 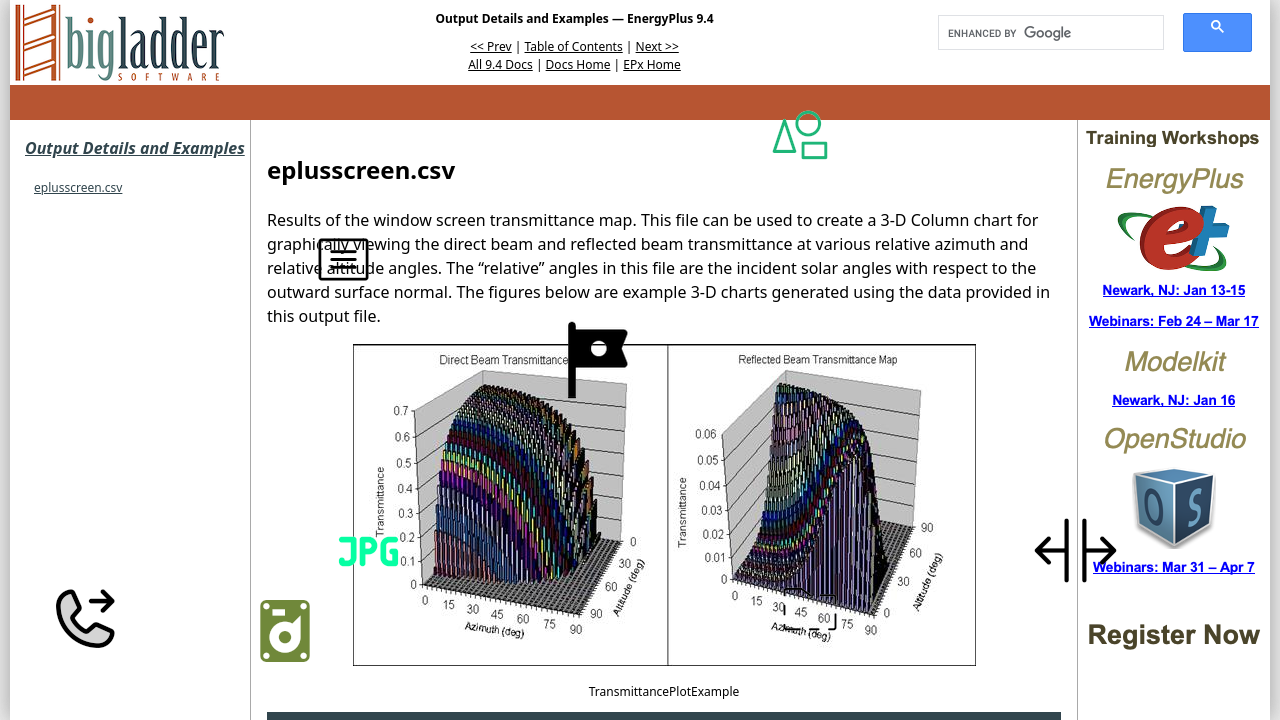 I want to click on access storage or disk settings, so click(x=285, y=631).